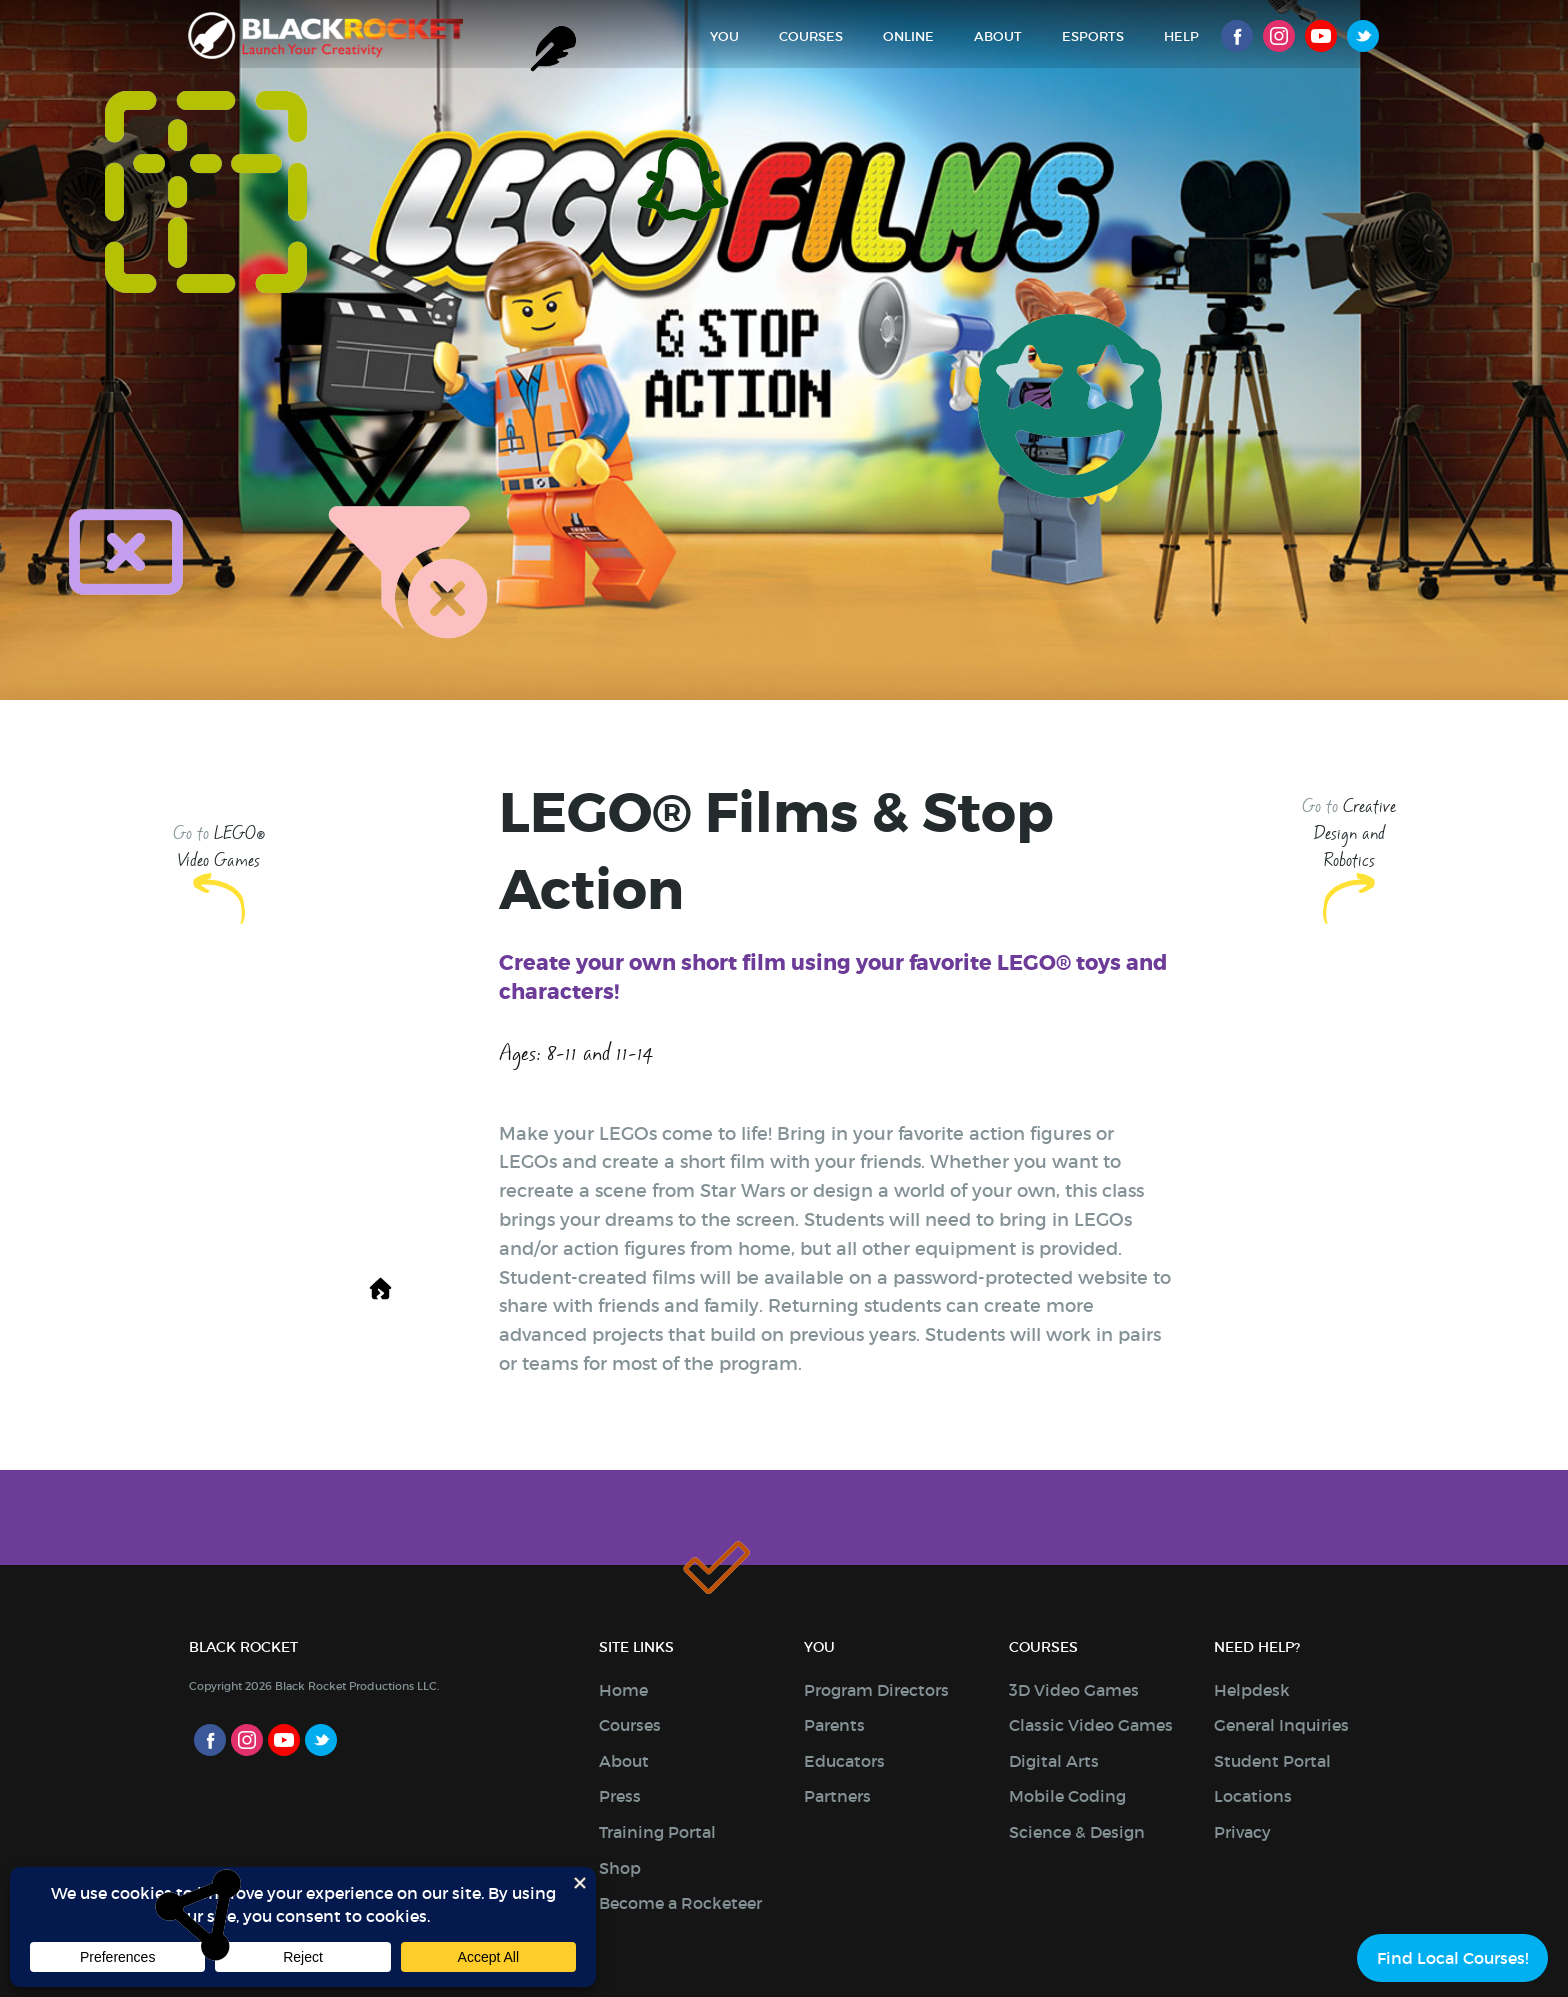 The height and width of the screenshot is (1997, 1568). I want to click on clear all active filters, so click(408, 559).